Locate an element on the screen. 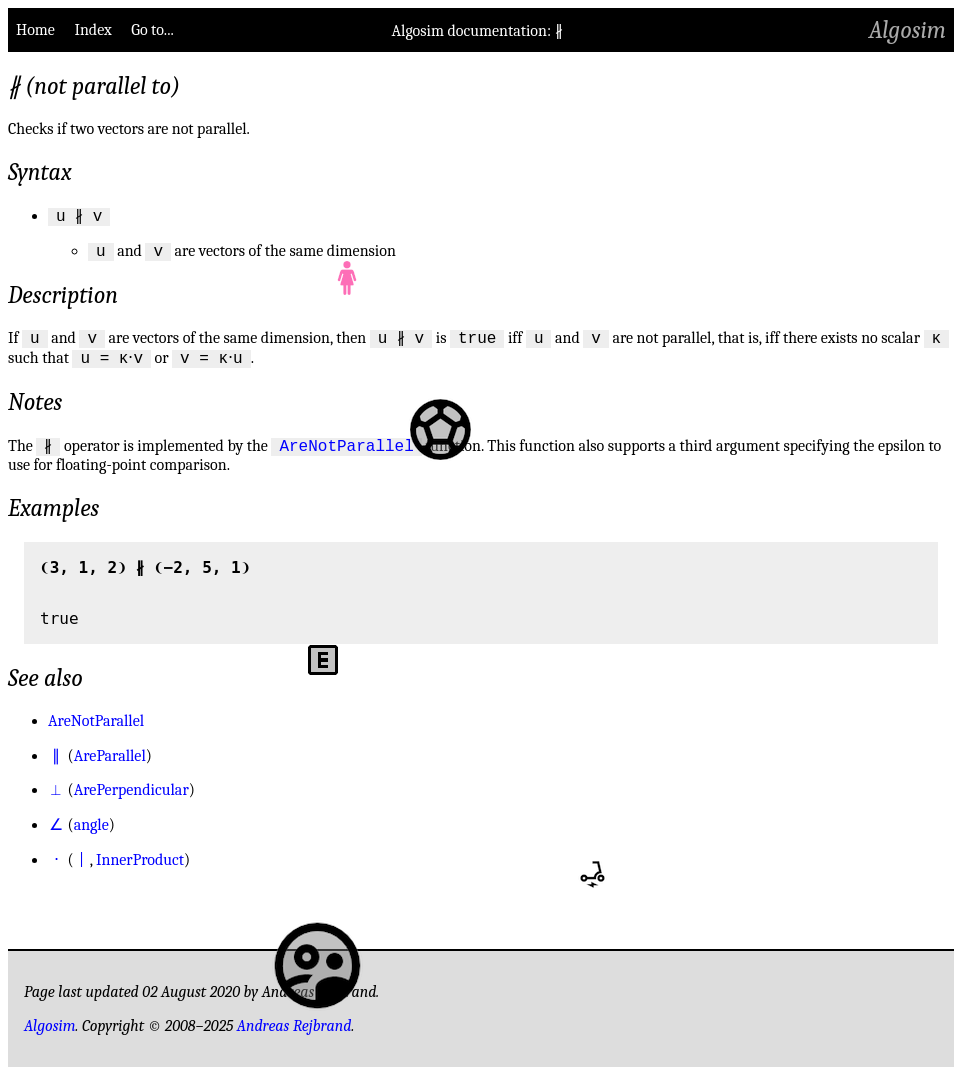  find nearby electric scooter rentals is located at coordinates (592, 874).